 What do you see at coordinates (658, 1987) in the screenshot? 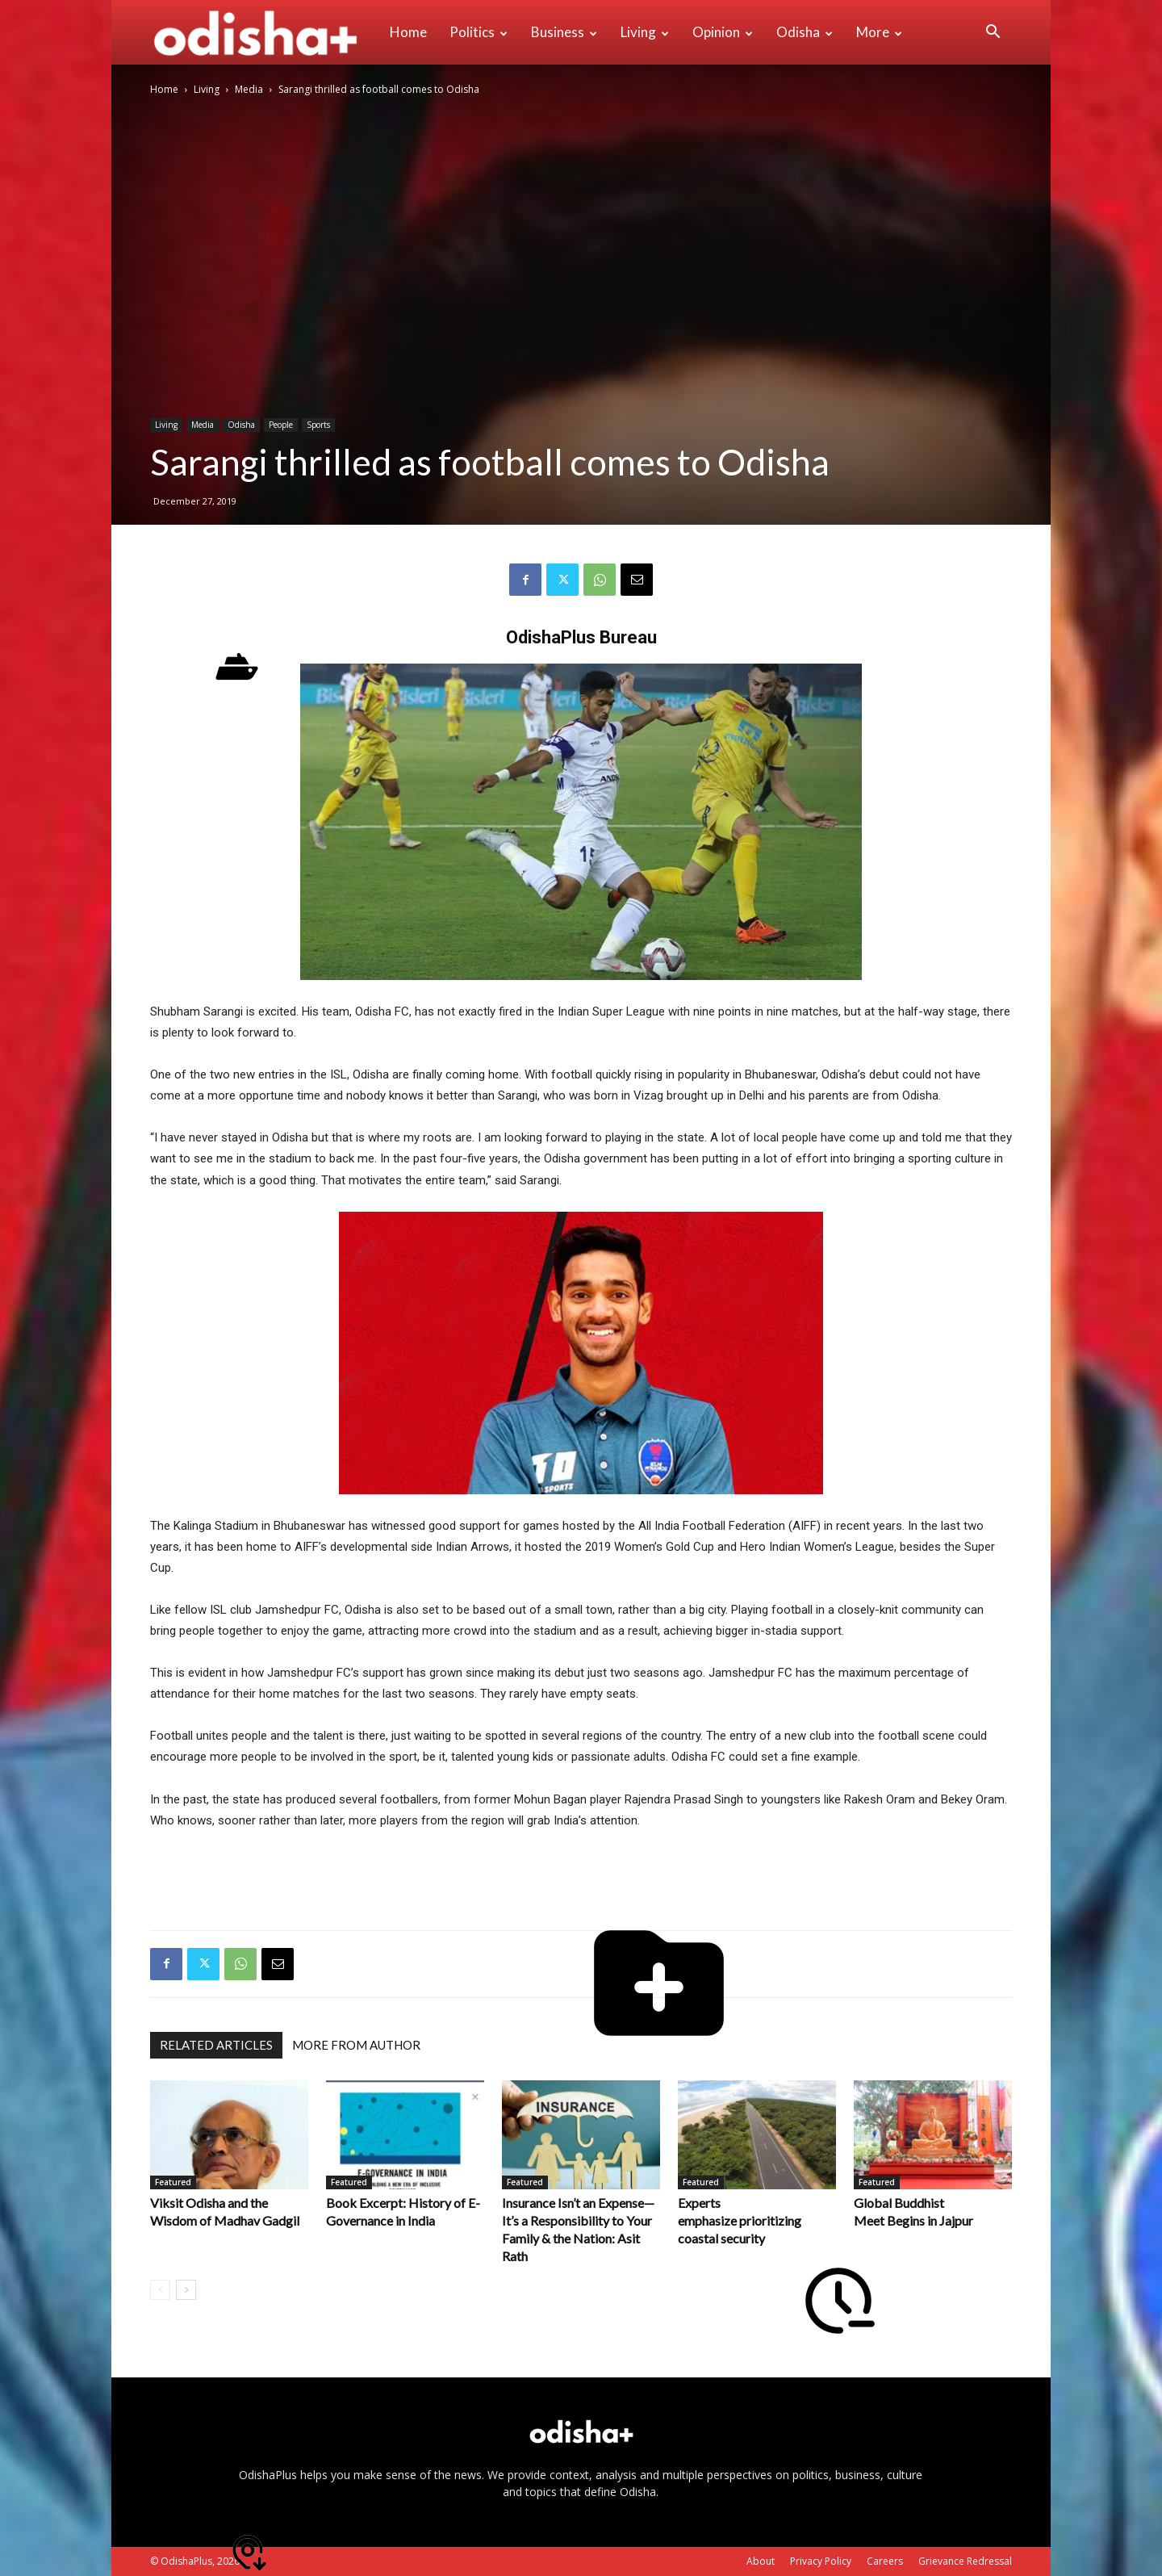
I see `create a new folder` at bounding box center [658, 1987].